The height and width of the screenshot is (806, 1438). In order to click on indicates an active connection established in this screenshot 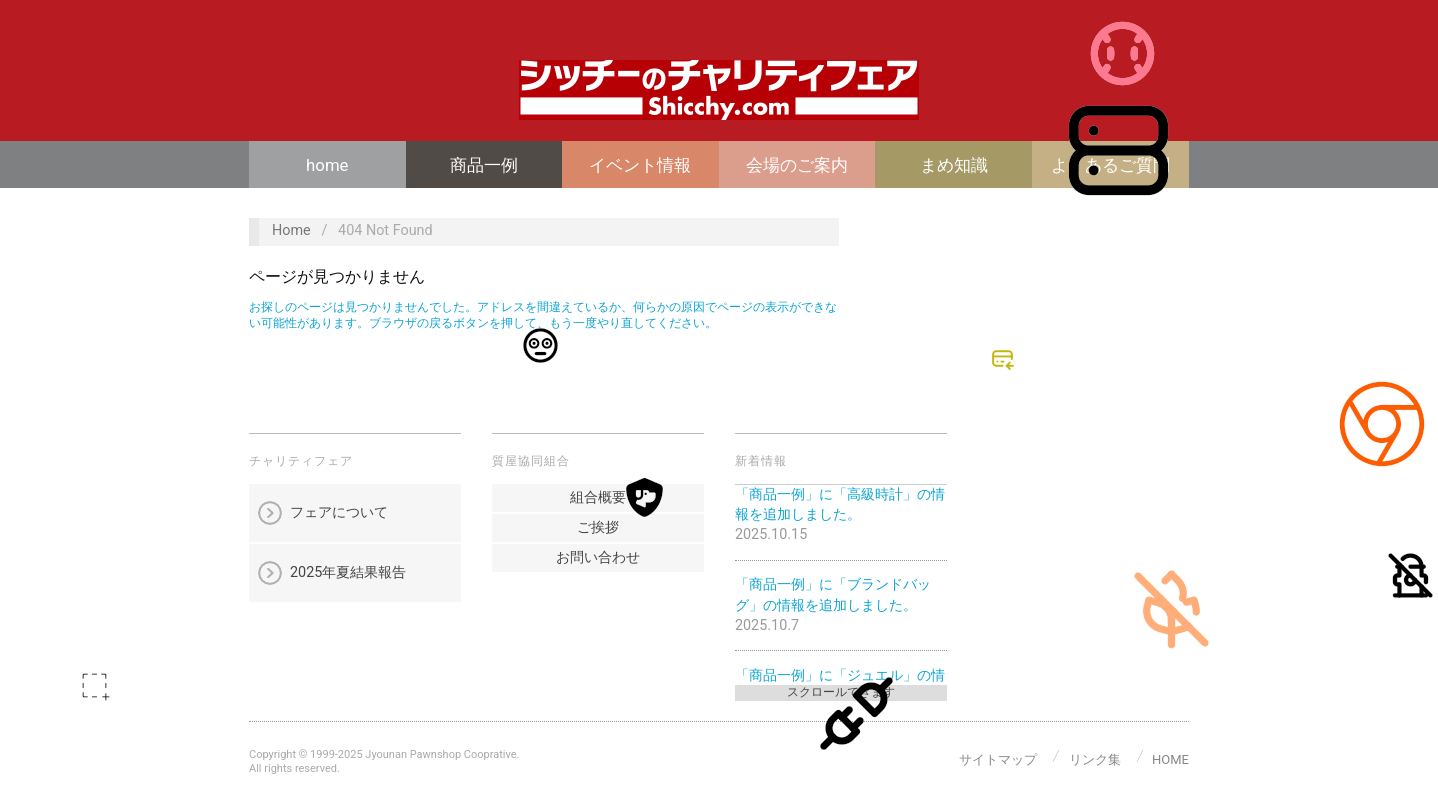, I will do `click(856, 713)`.